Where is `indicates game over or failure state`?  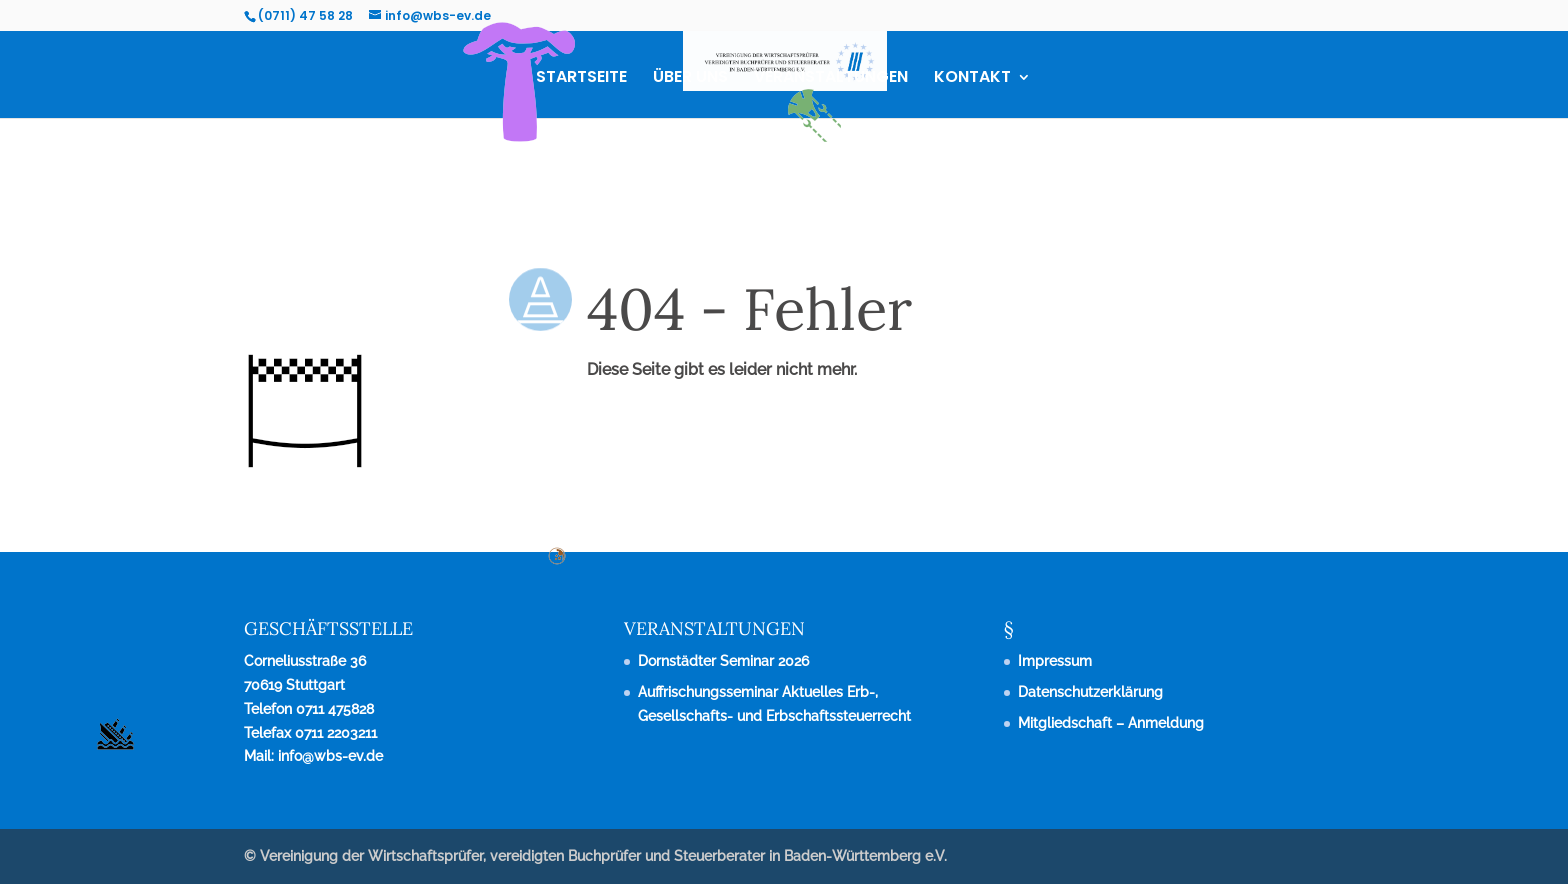 indicates game over or failure state is located at coordinates (115, 731).